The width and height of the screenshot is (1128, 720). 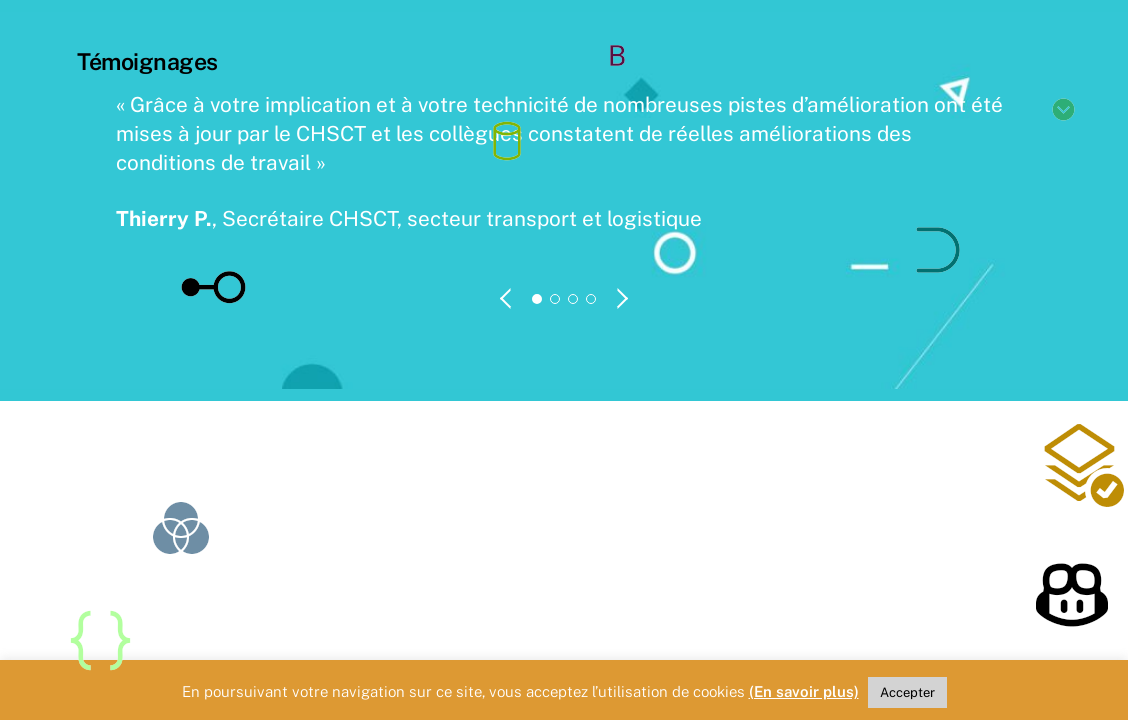 What do you see at coordinates (616, 55) in the screenshot?
I see `apply bold formatting to selected text` at bounding box center [616, 55].